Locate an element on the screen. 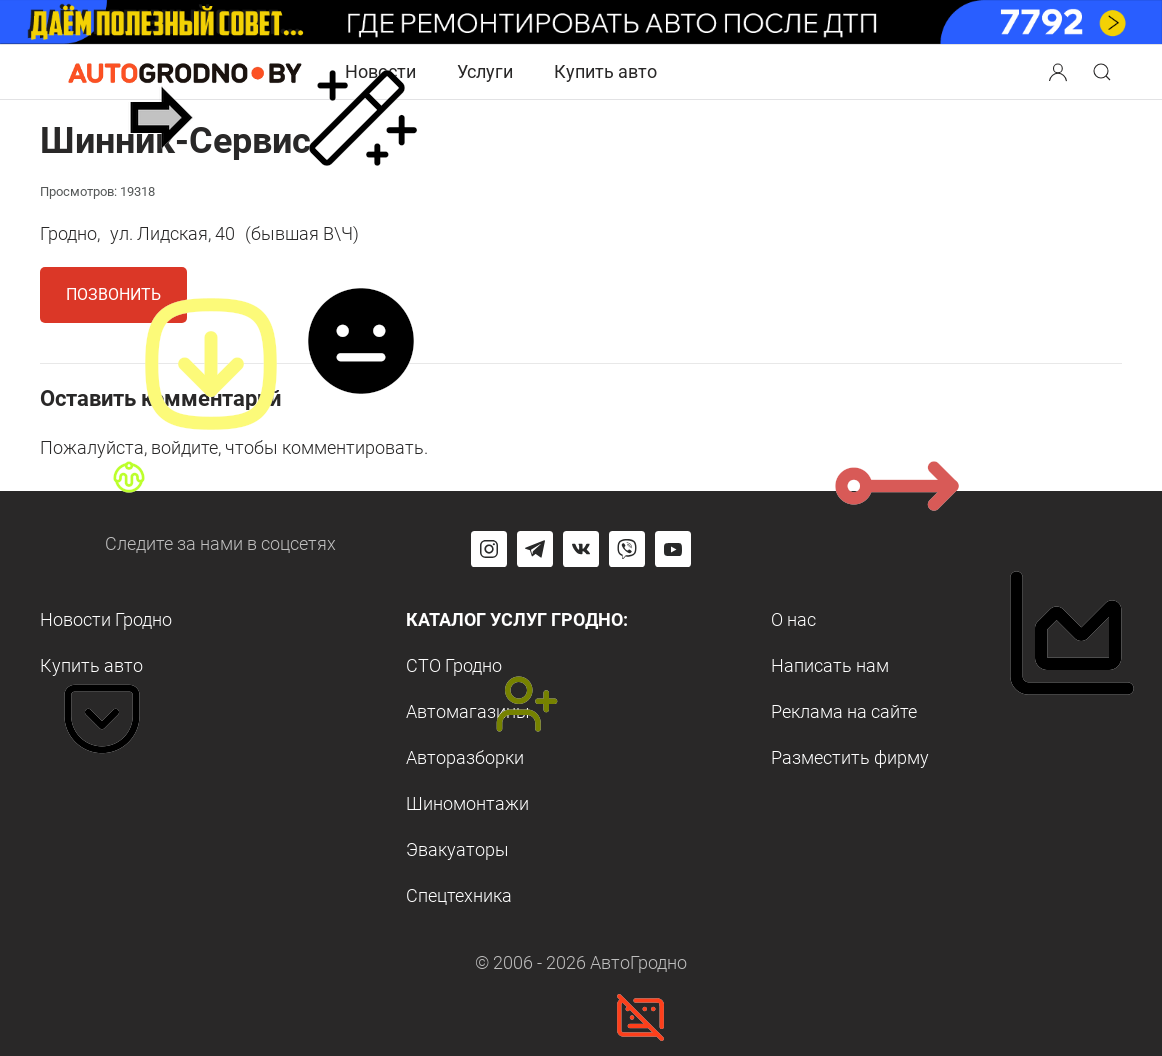  view area chart analytics is located at coordinates (1072, 633).